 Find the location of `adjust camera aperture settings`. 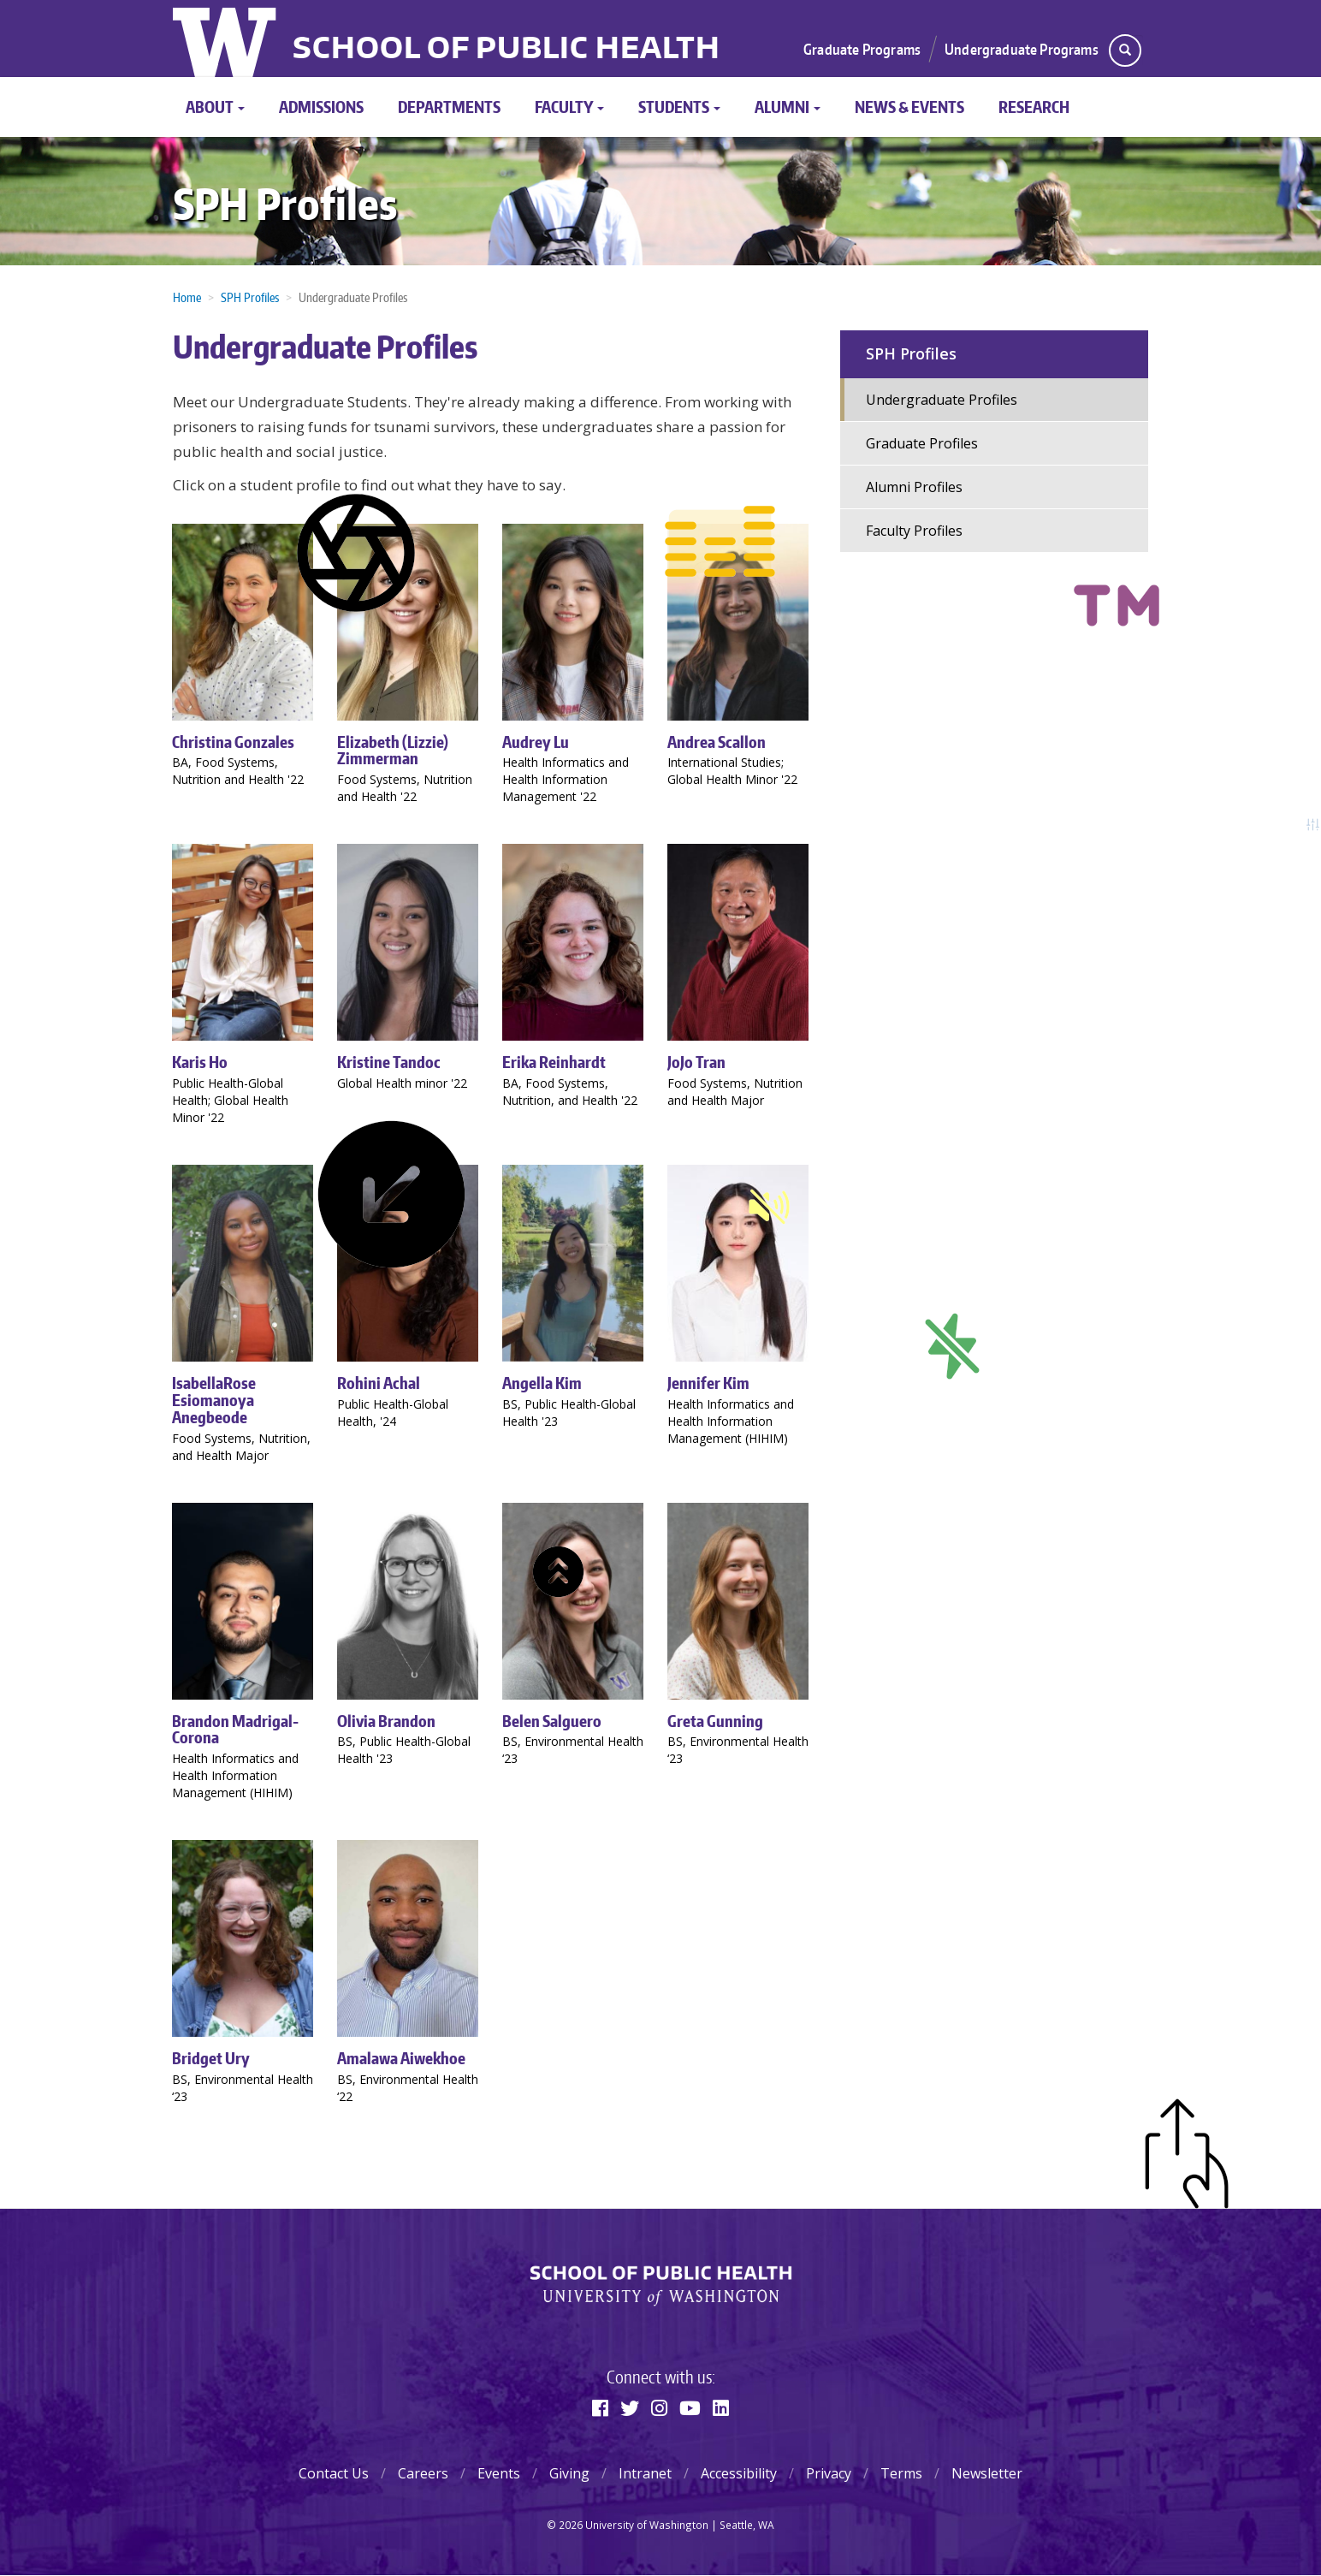

adjust camera aperture settings is located at coordinates (356, 553).